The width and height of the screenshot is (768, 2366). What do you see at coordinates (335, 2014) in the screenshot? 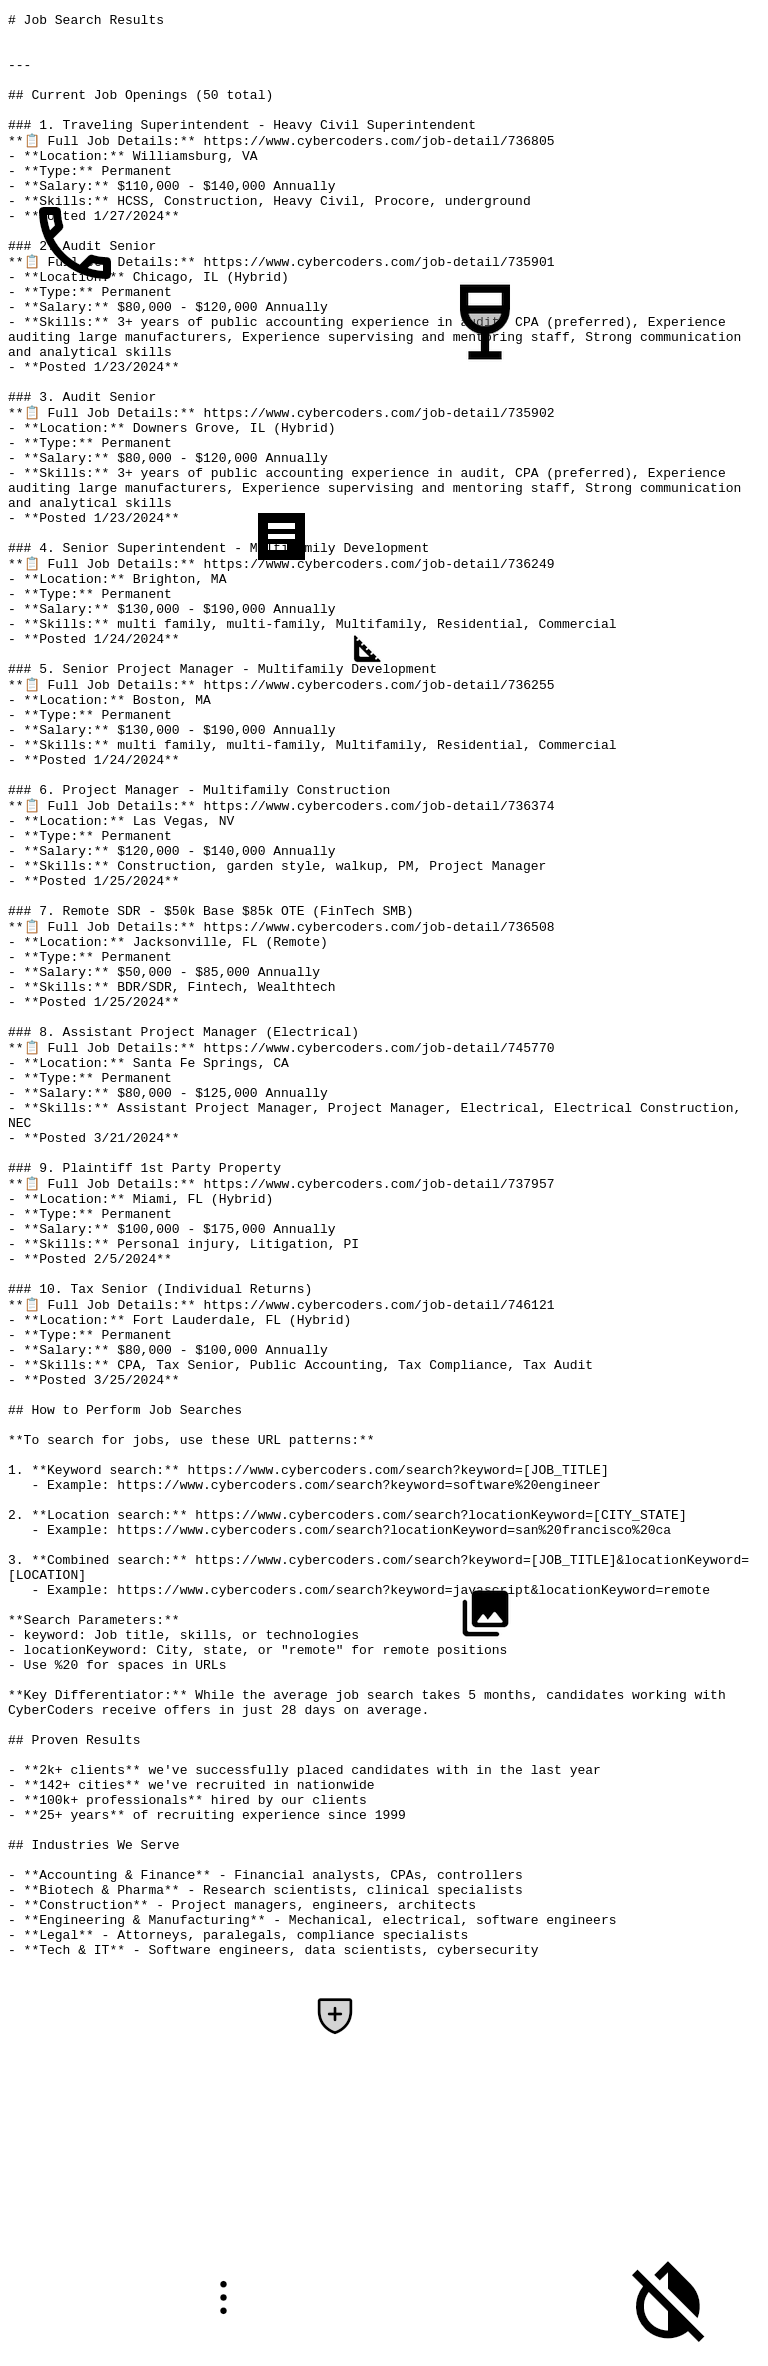
I see `add new security protection` at bounding box center [335, 2014].